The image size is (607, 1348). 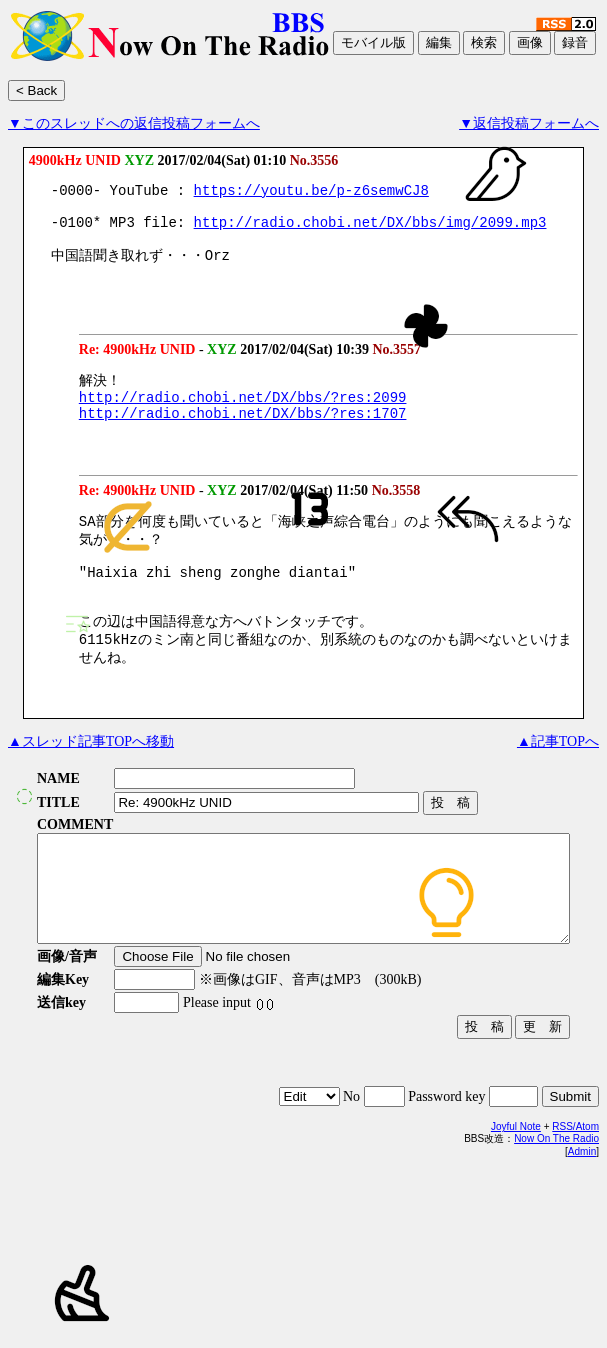 I want to click on access wind or renewable energy settings, so click(x=426, y=326).